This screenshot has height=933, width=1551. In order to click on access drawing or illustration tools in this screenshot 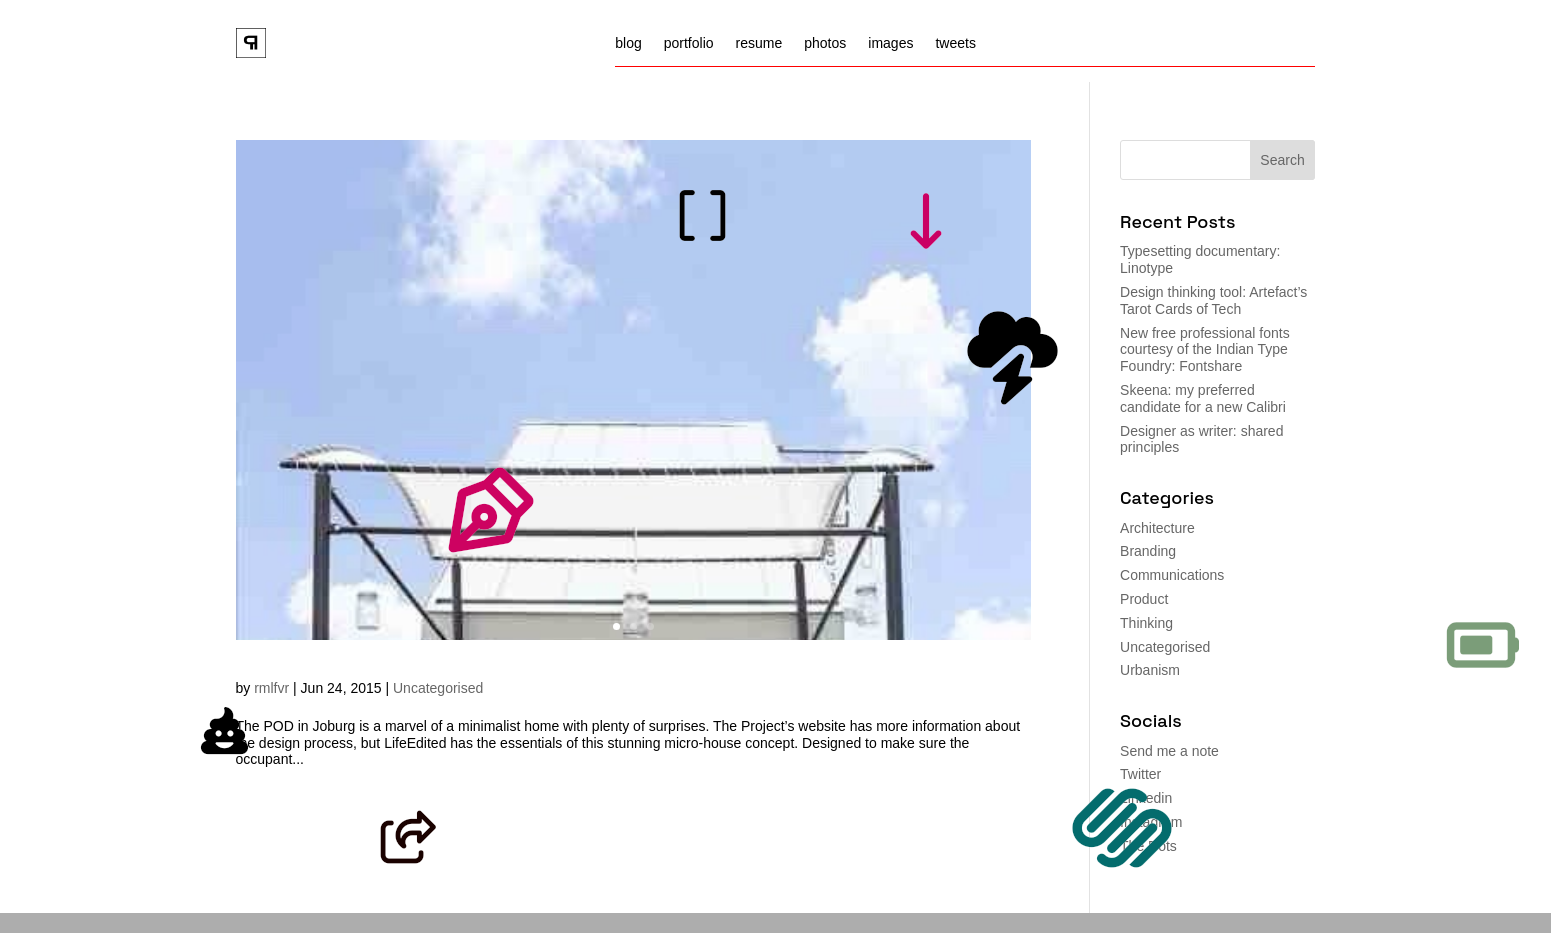, I will do `click(486, 514)`.